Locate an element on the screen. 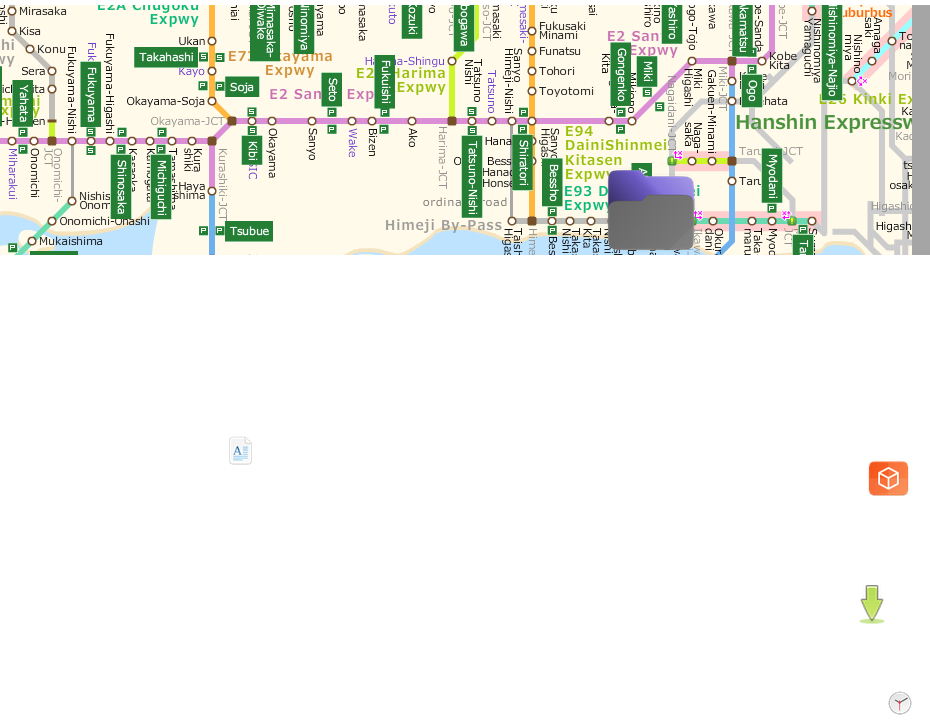 The height and width of the screenshot is (720, 930). access date and time settings is located at coordinates (900, 703).